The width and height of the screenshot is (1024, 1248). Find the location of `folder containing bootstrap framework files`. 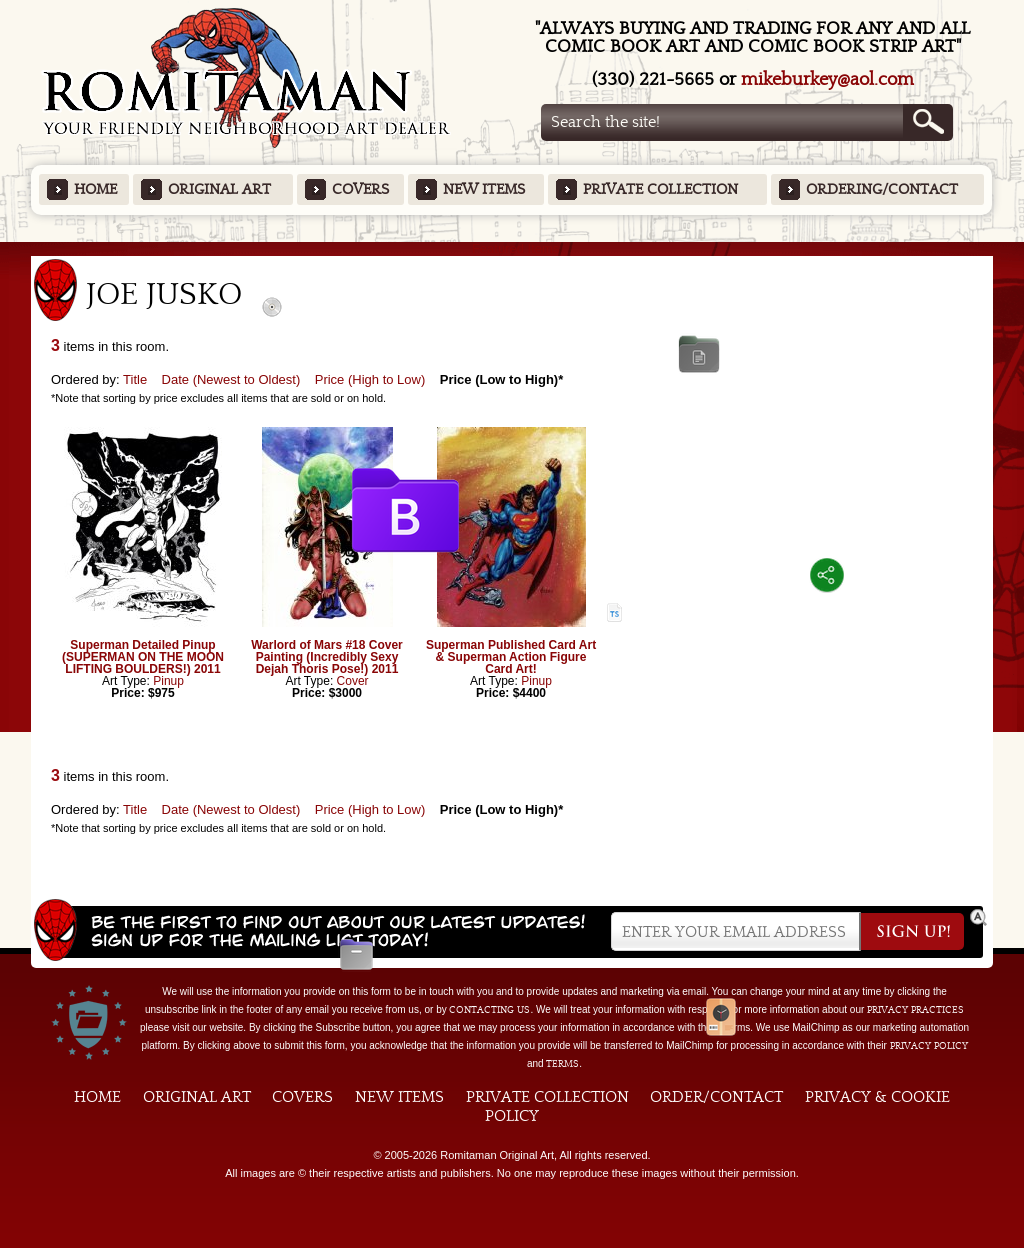

folder containing bootstrap framework files is located at coordinates (405, 513).